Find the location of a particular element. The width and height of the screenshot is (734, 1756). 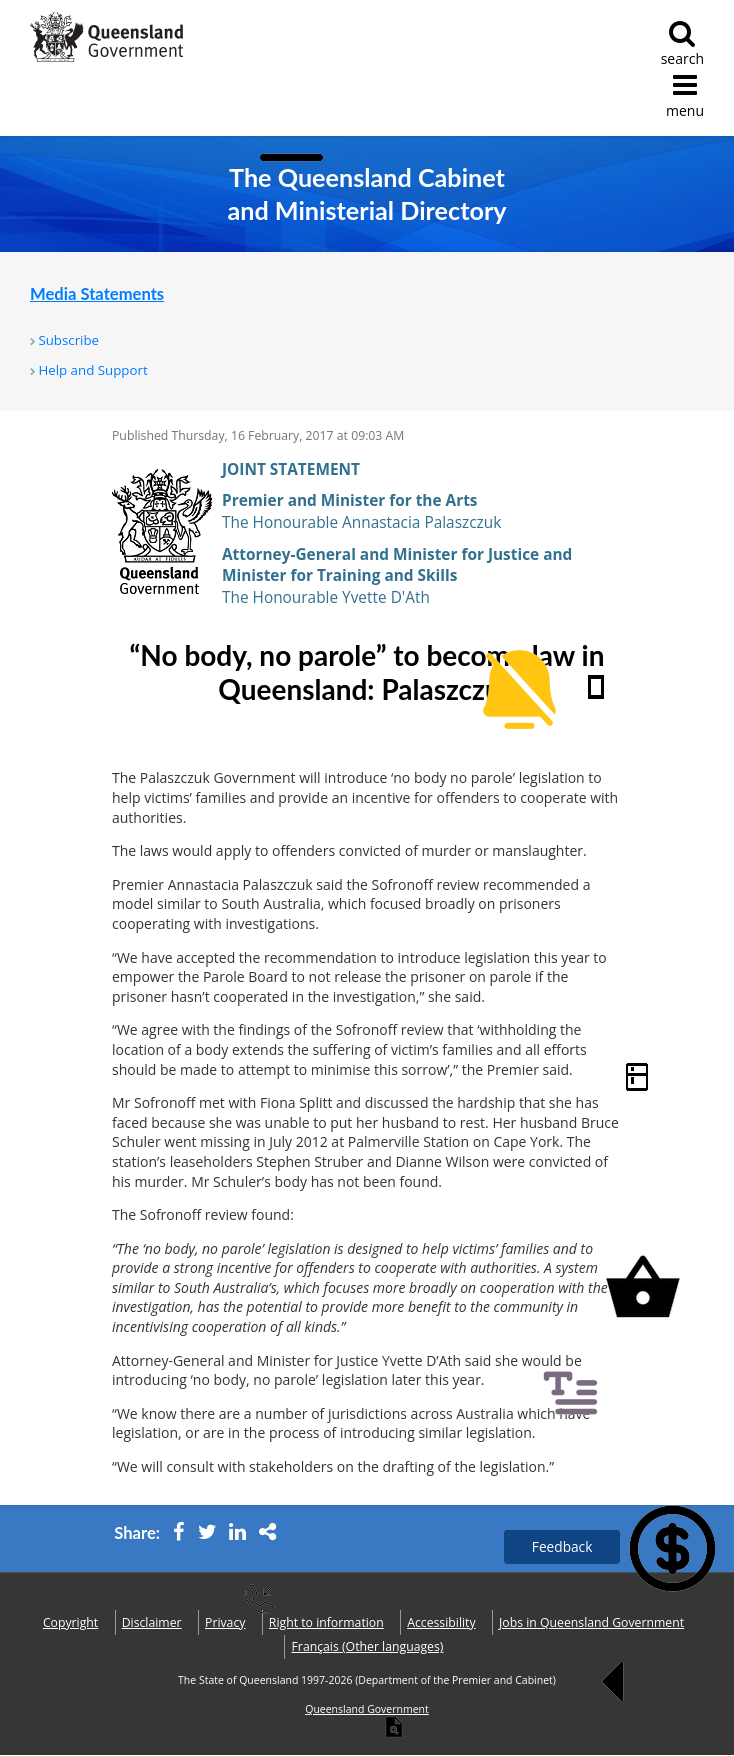

access kitchen appliances or settings is located at coordinates (637, 1077).